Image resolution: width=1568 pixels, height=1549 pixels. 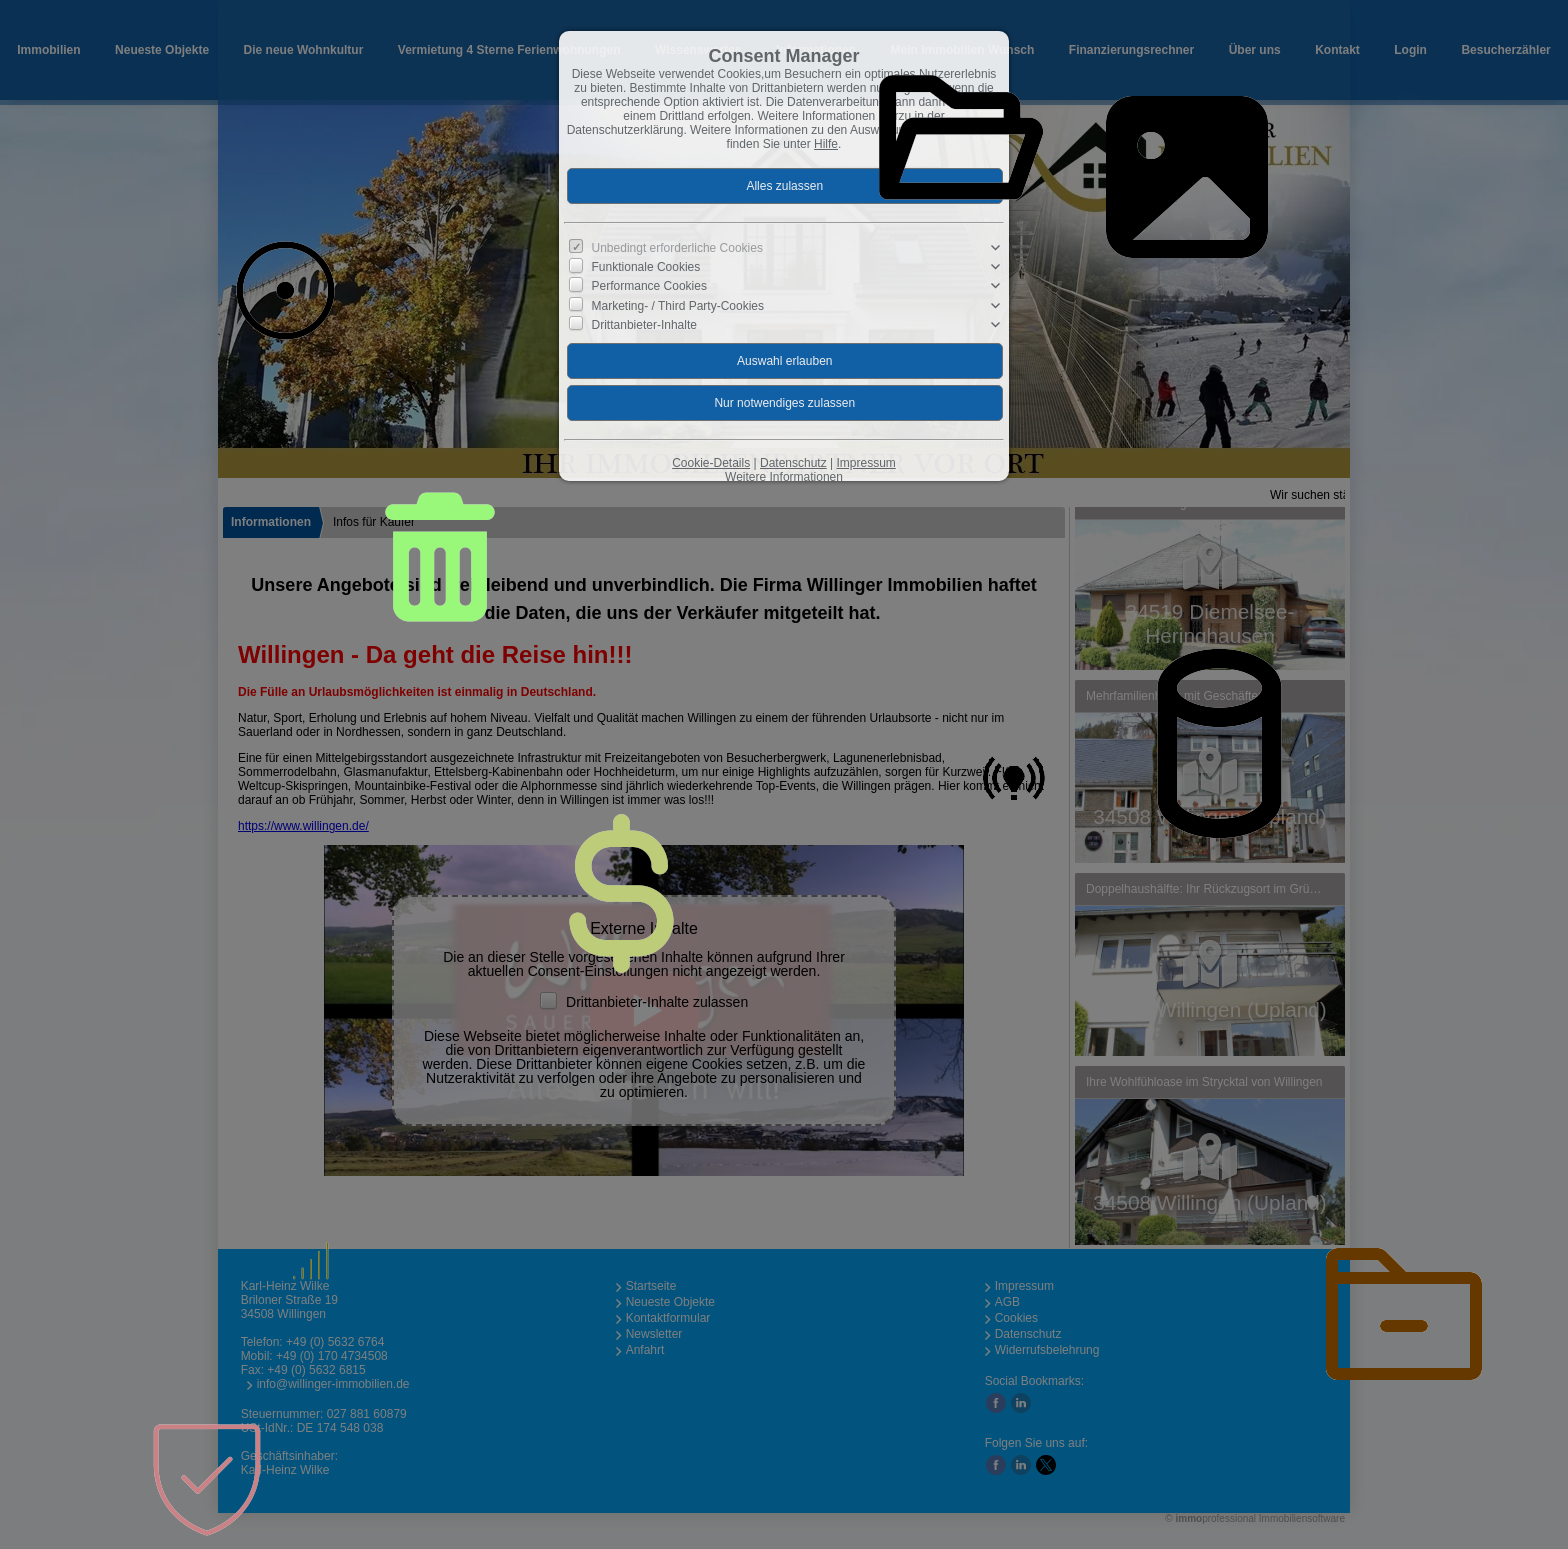 I want to click on delete selected item, so click(x=440, y=559).